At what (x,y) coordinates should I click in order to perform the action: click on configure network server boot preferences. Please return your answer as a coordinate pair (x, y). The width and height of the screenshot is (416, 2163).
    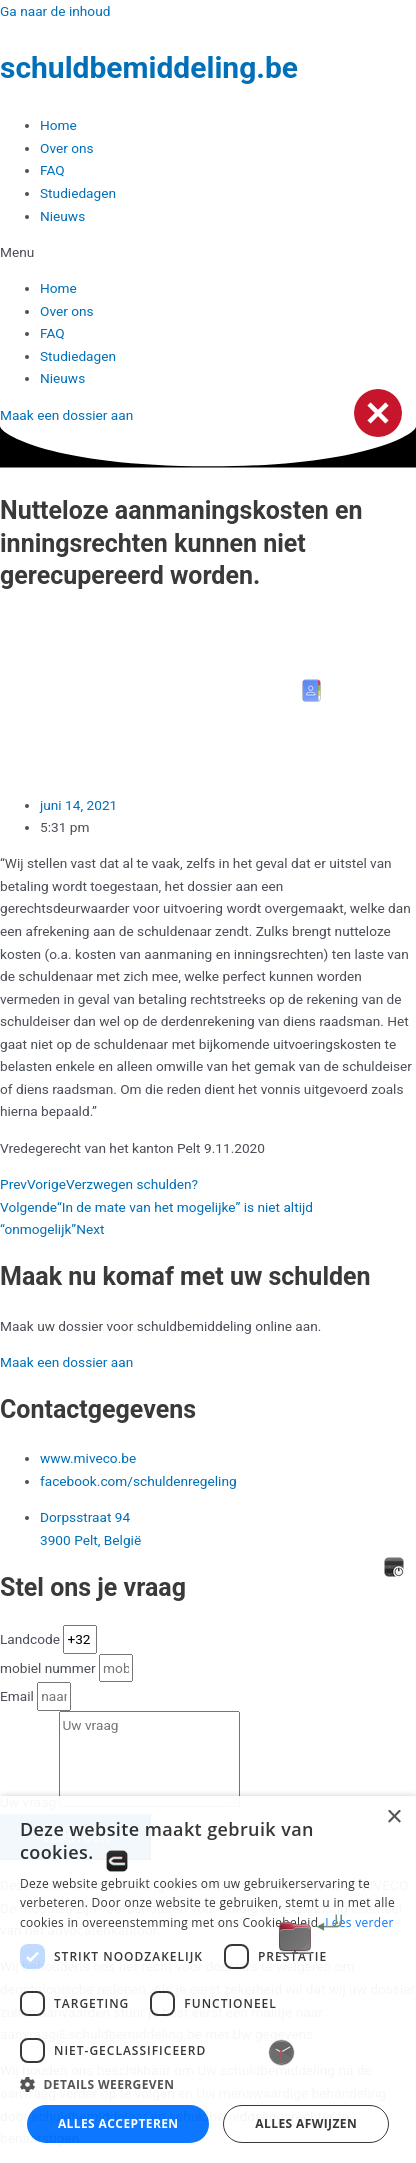
    Looking at the image, I should click on (394, 1567).